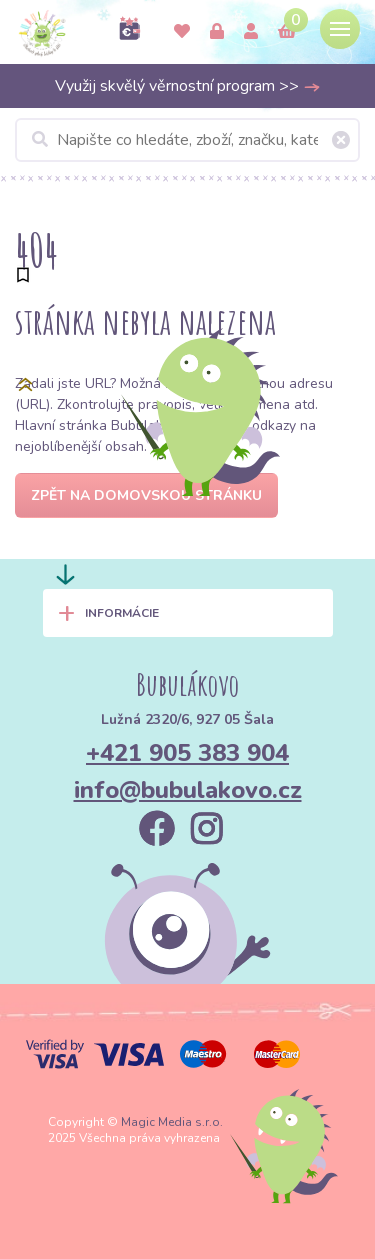 This screenshot has width=375, height=1259. What do you see at coordinates (25, 384) in the screenshot?
I see `scroll to top of page` at bounding box center [25, 384].